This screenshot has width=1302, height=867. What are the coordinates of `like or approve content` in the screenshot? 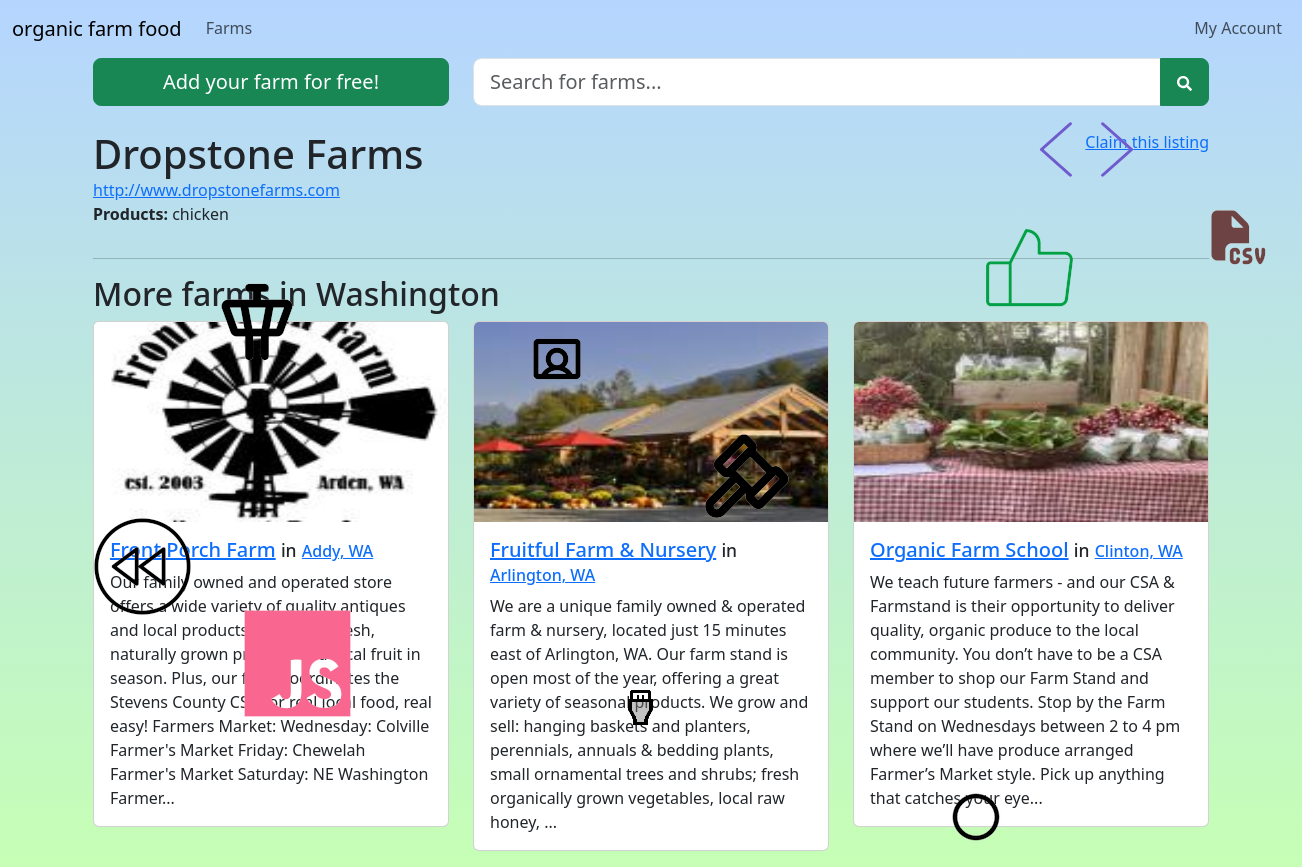 It's located at (1029, 272).